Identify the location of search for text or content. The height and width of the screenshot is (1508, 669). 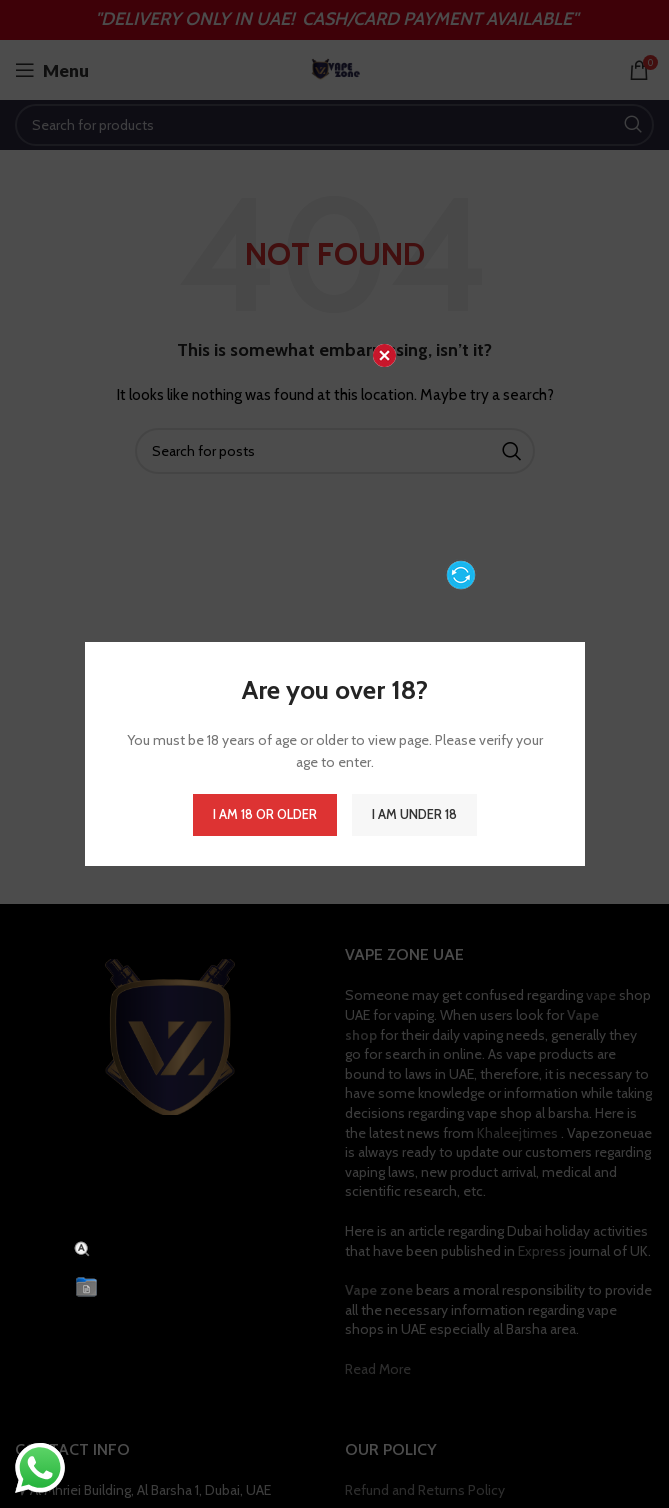
(82, 1249).